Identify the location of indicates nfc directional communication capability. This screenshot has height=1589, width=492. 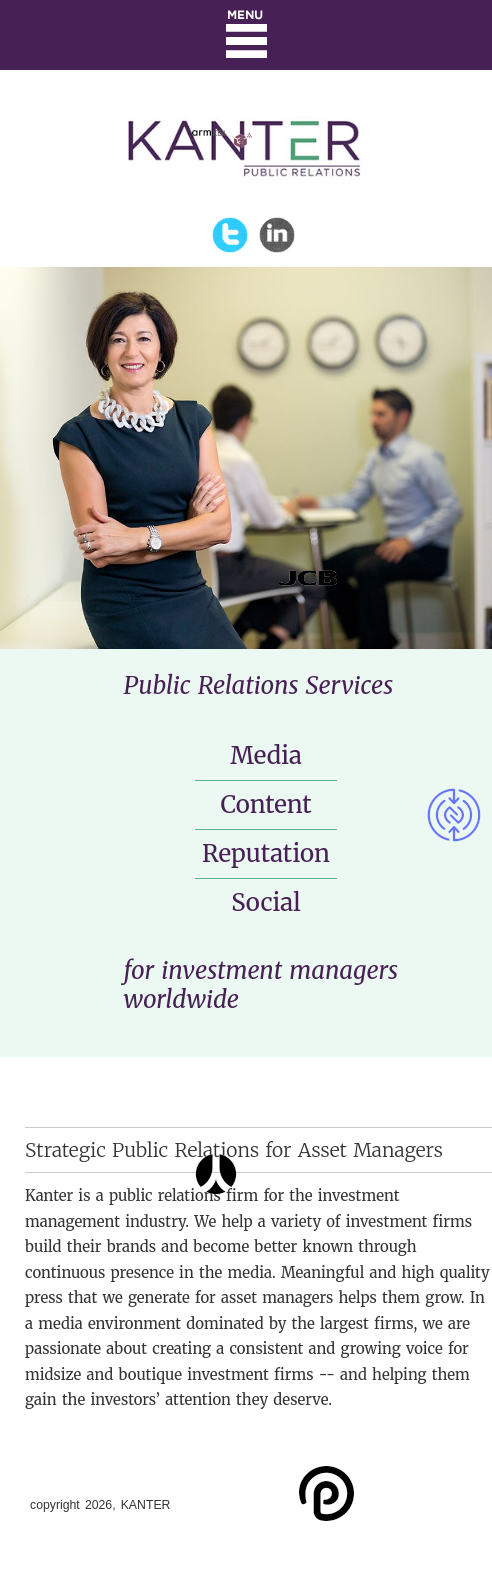
(454, 815).